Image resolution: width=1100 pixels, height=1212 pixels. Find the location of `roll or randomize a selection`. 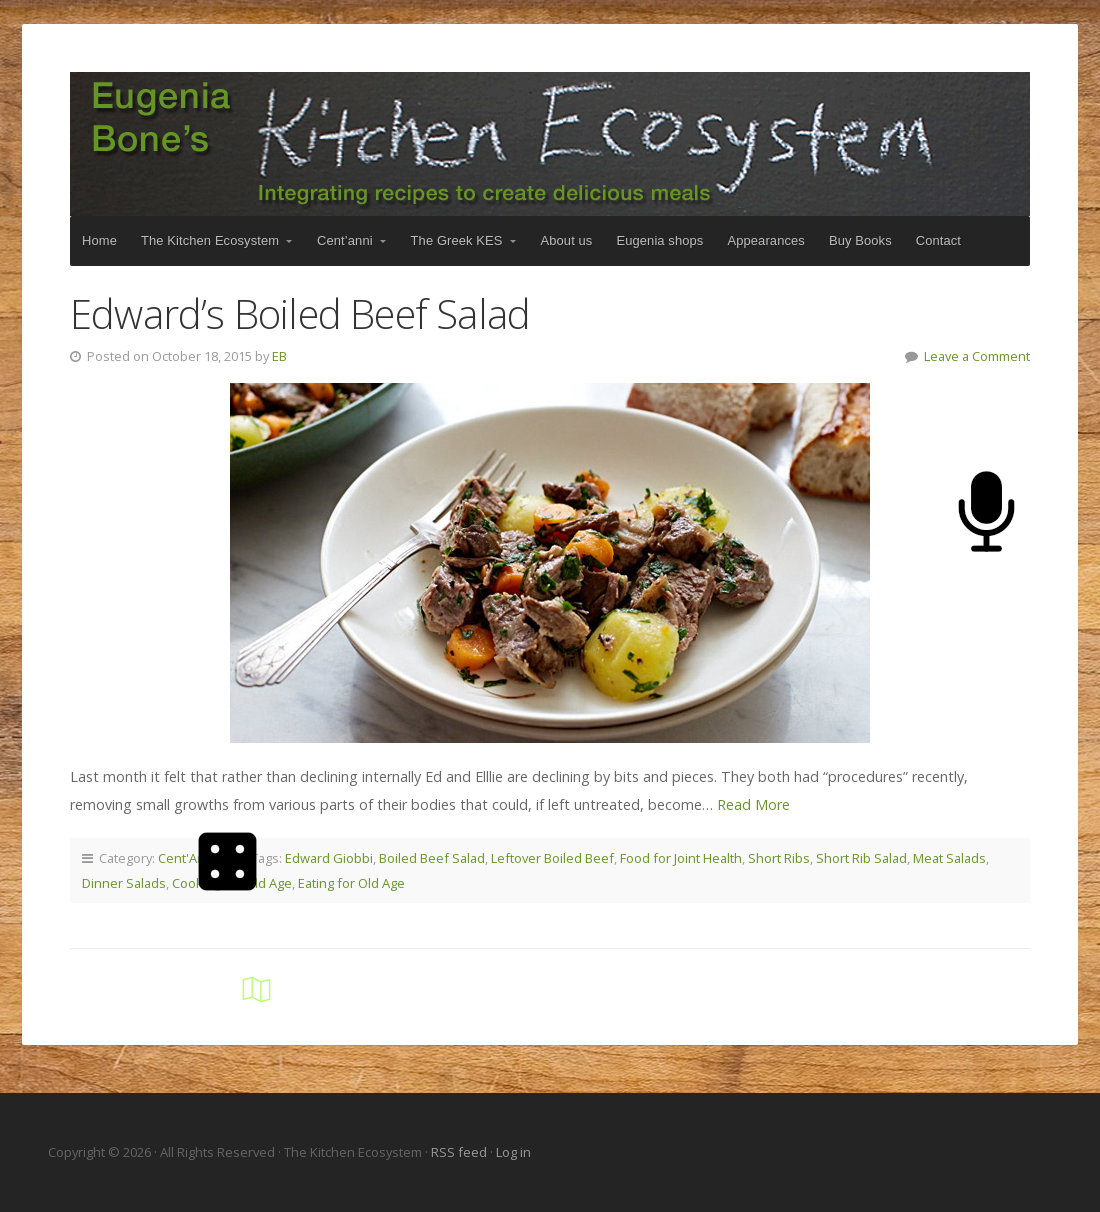

roll or randomize a selection is located at coordinates (227, 861).